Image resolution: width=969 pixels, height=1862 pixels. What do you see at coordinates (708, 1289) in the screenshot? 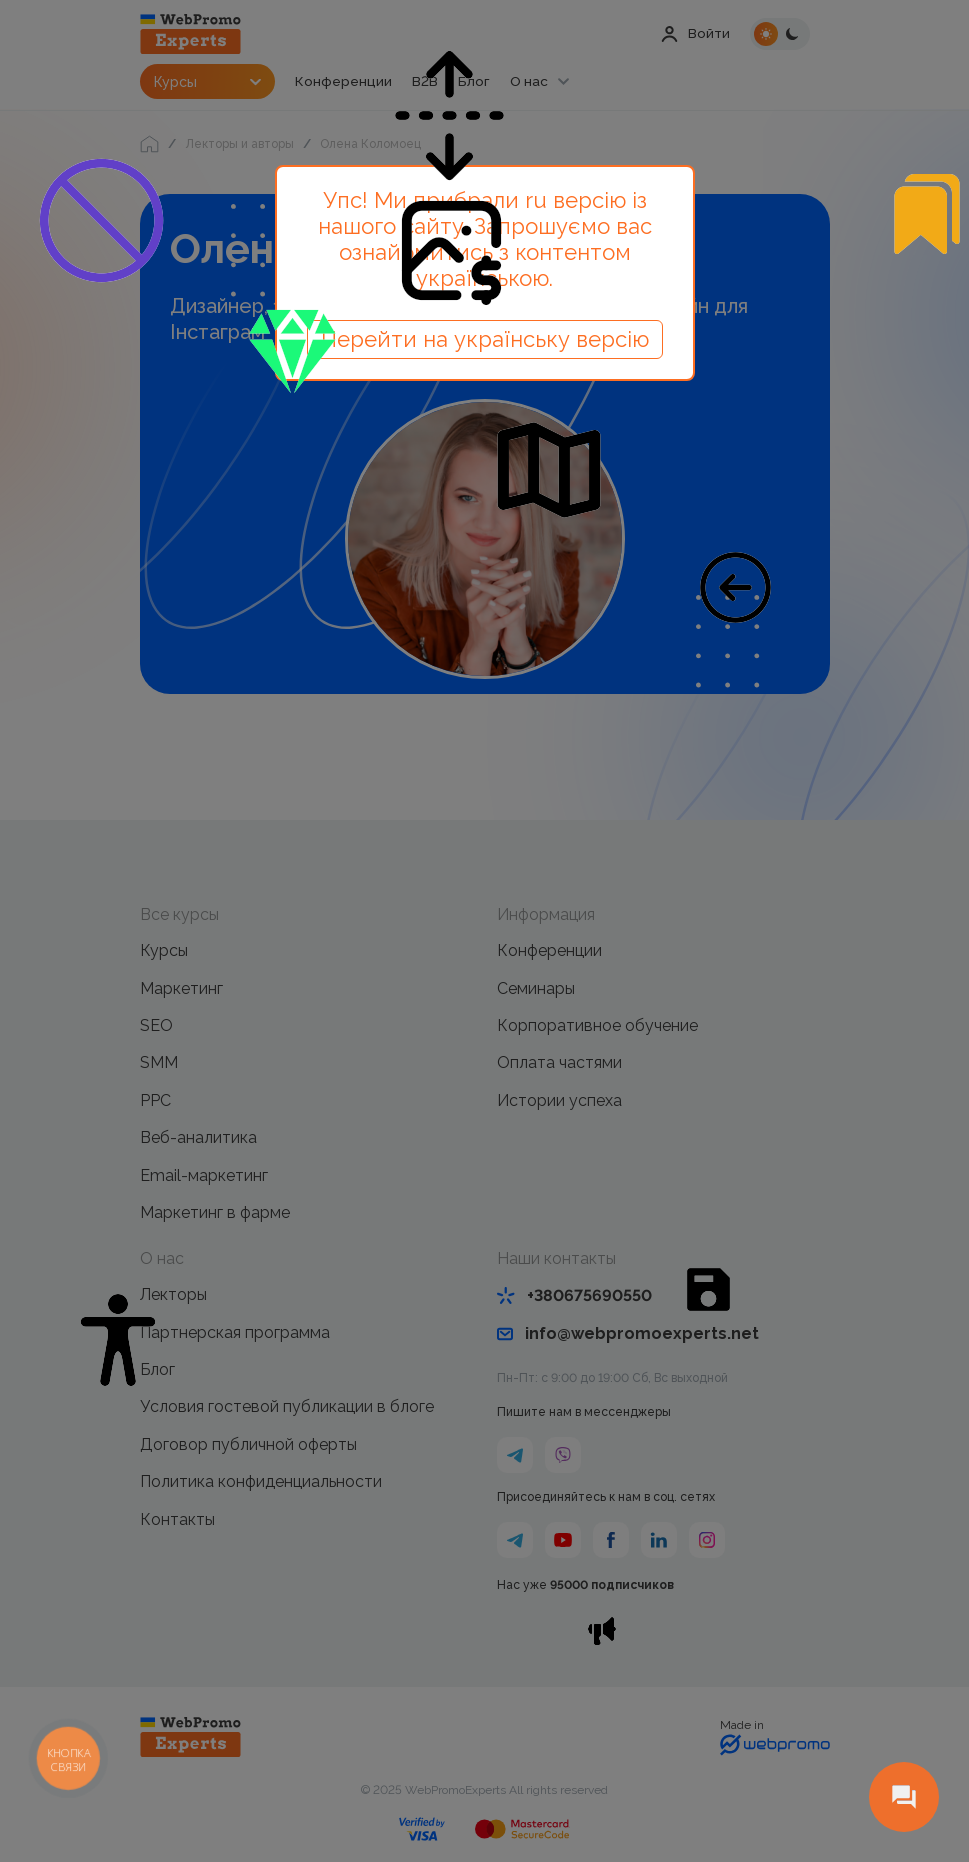
I see `save current file or document` at bounding box center [708, 1289].